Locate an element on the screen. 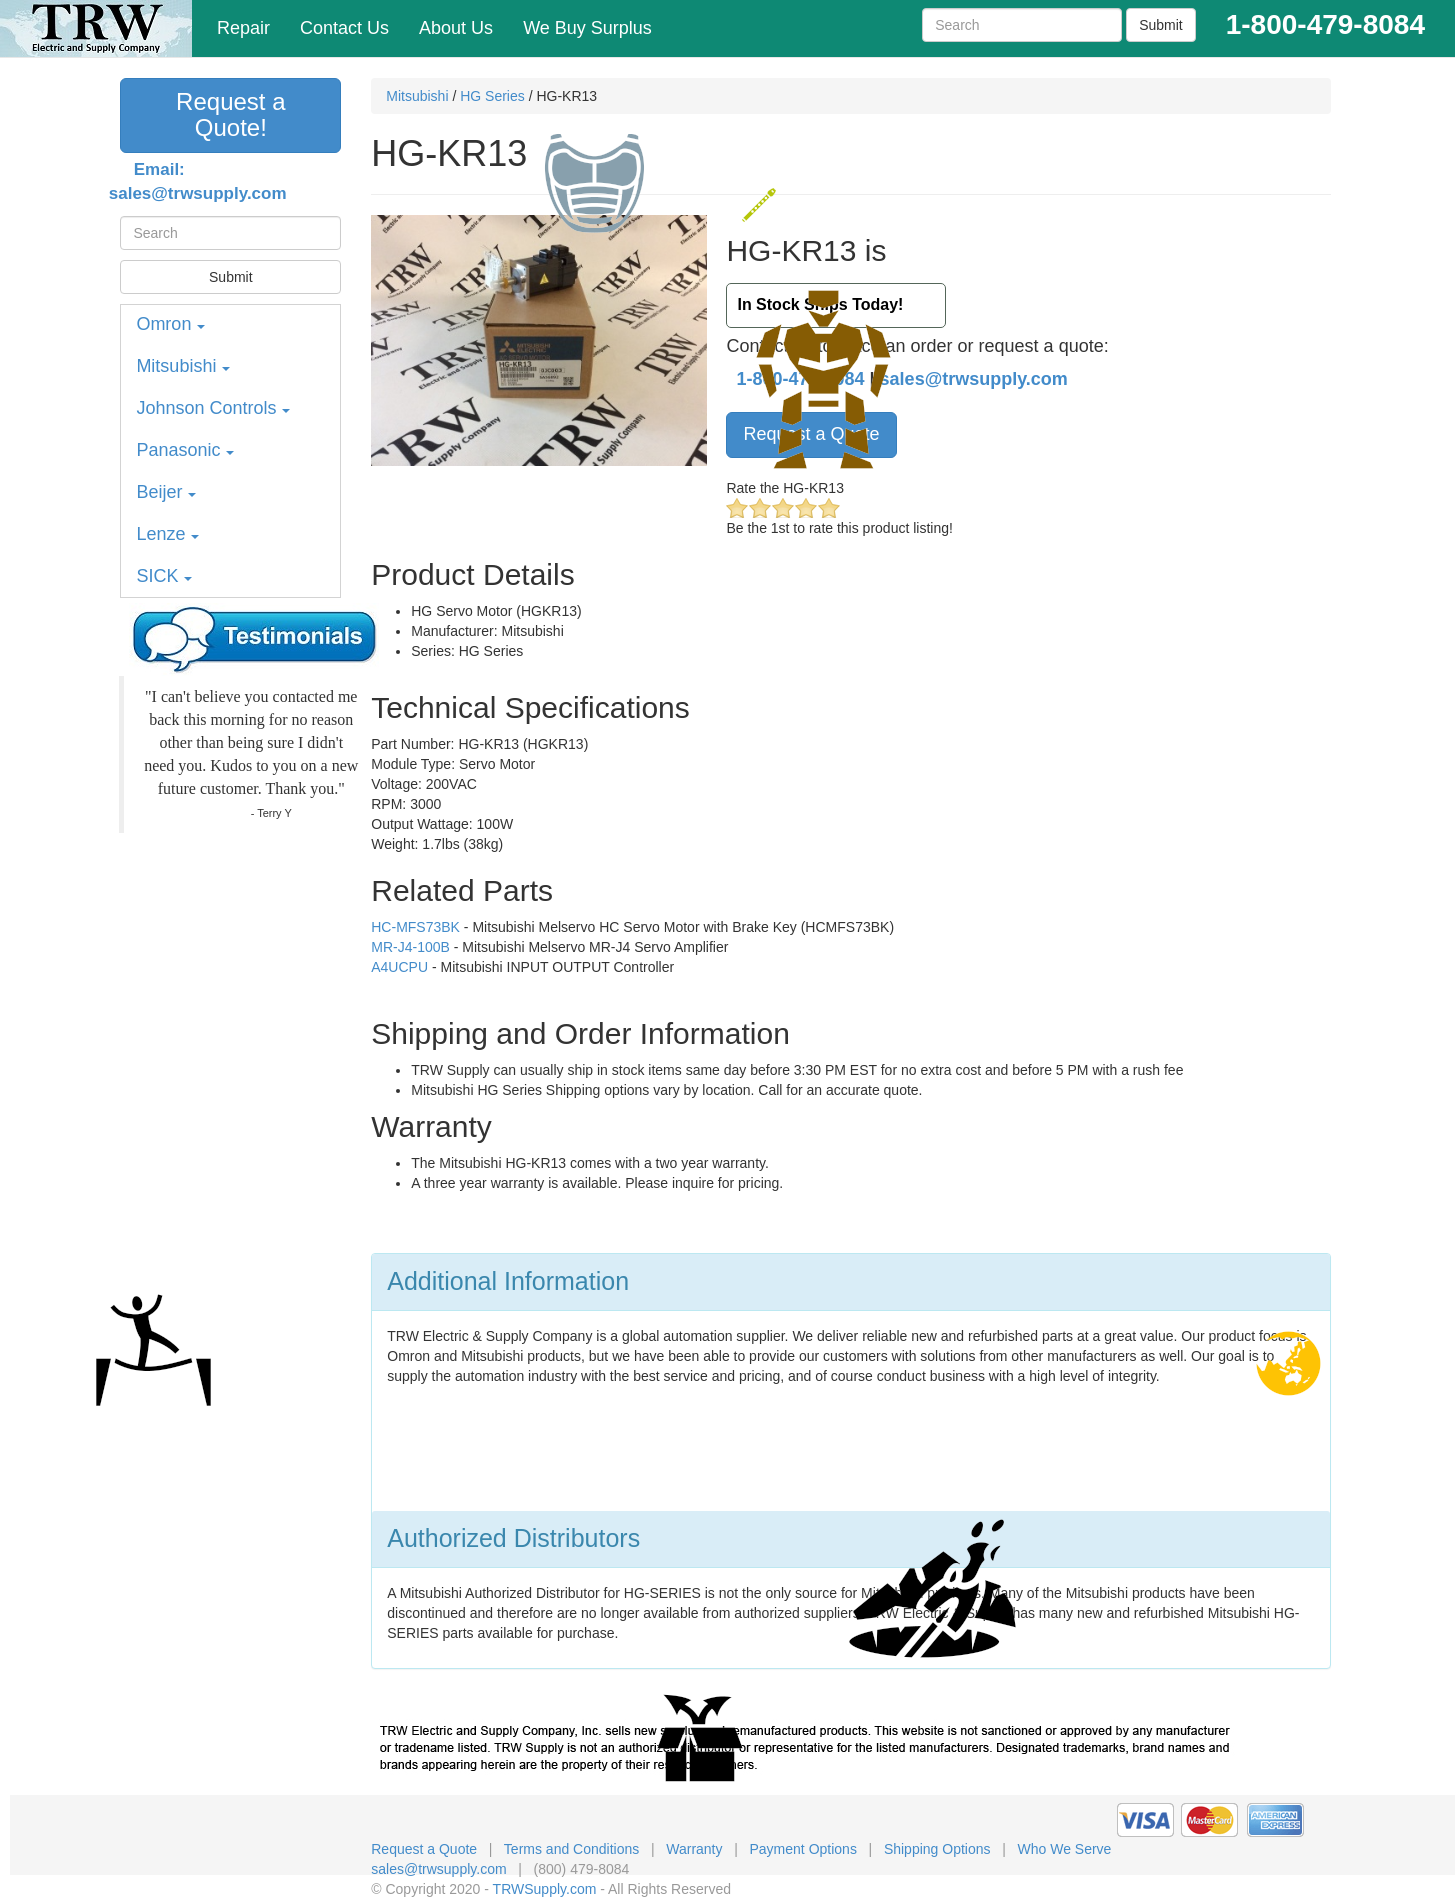  unpack or open a delivery is located at coordinates (700, 1738).